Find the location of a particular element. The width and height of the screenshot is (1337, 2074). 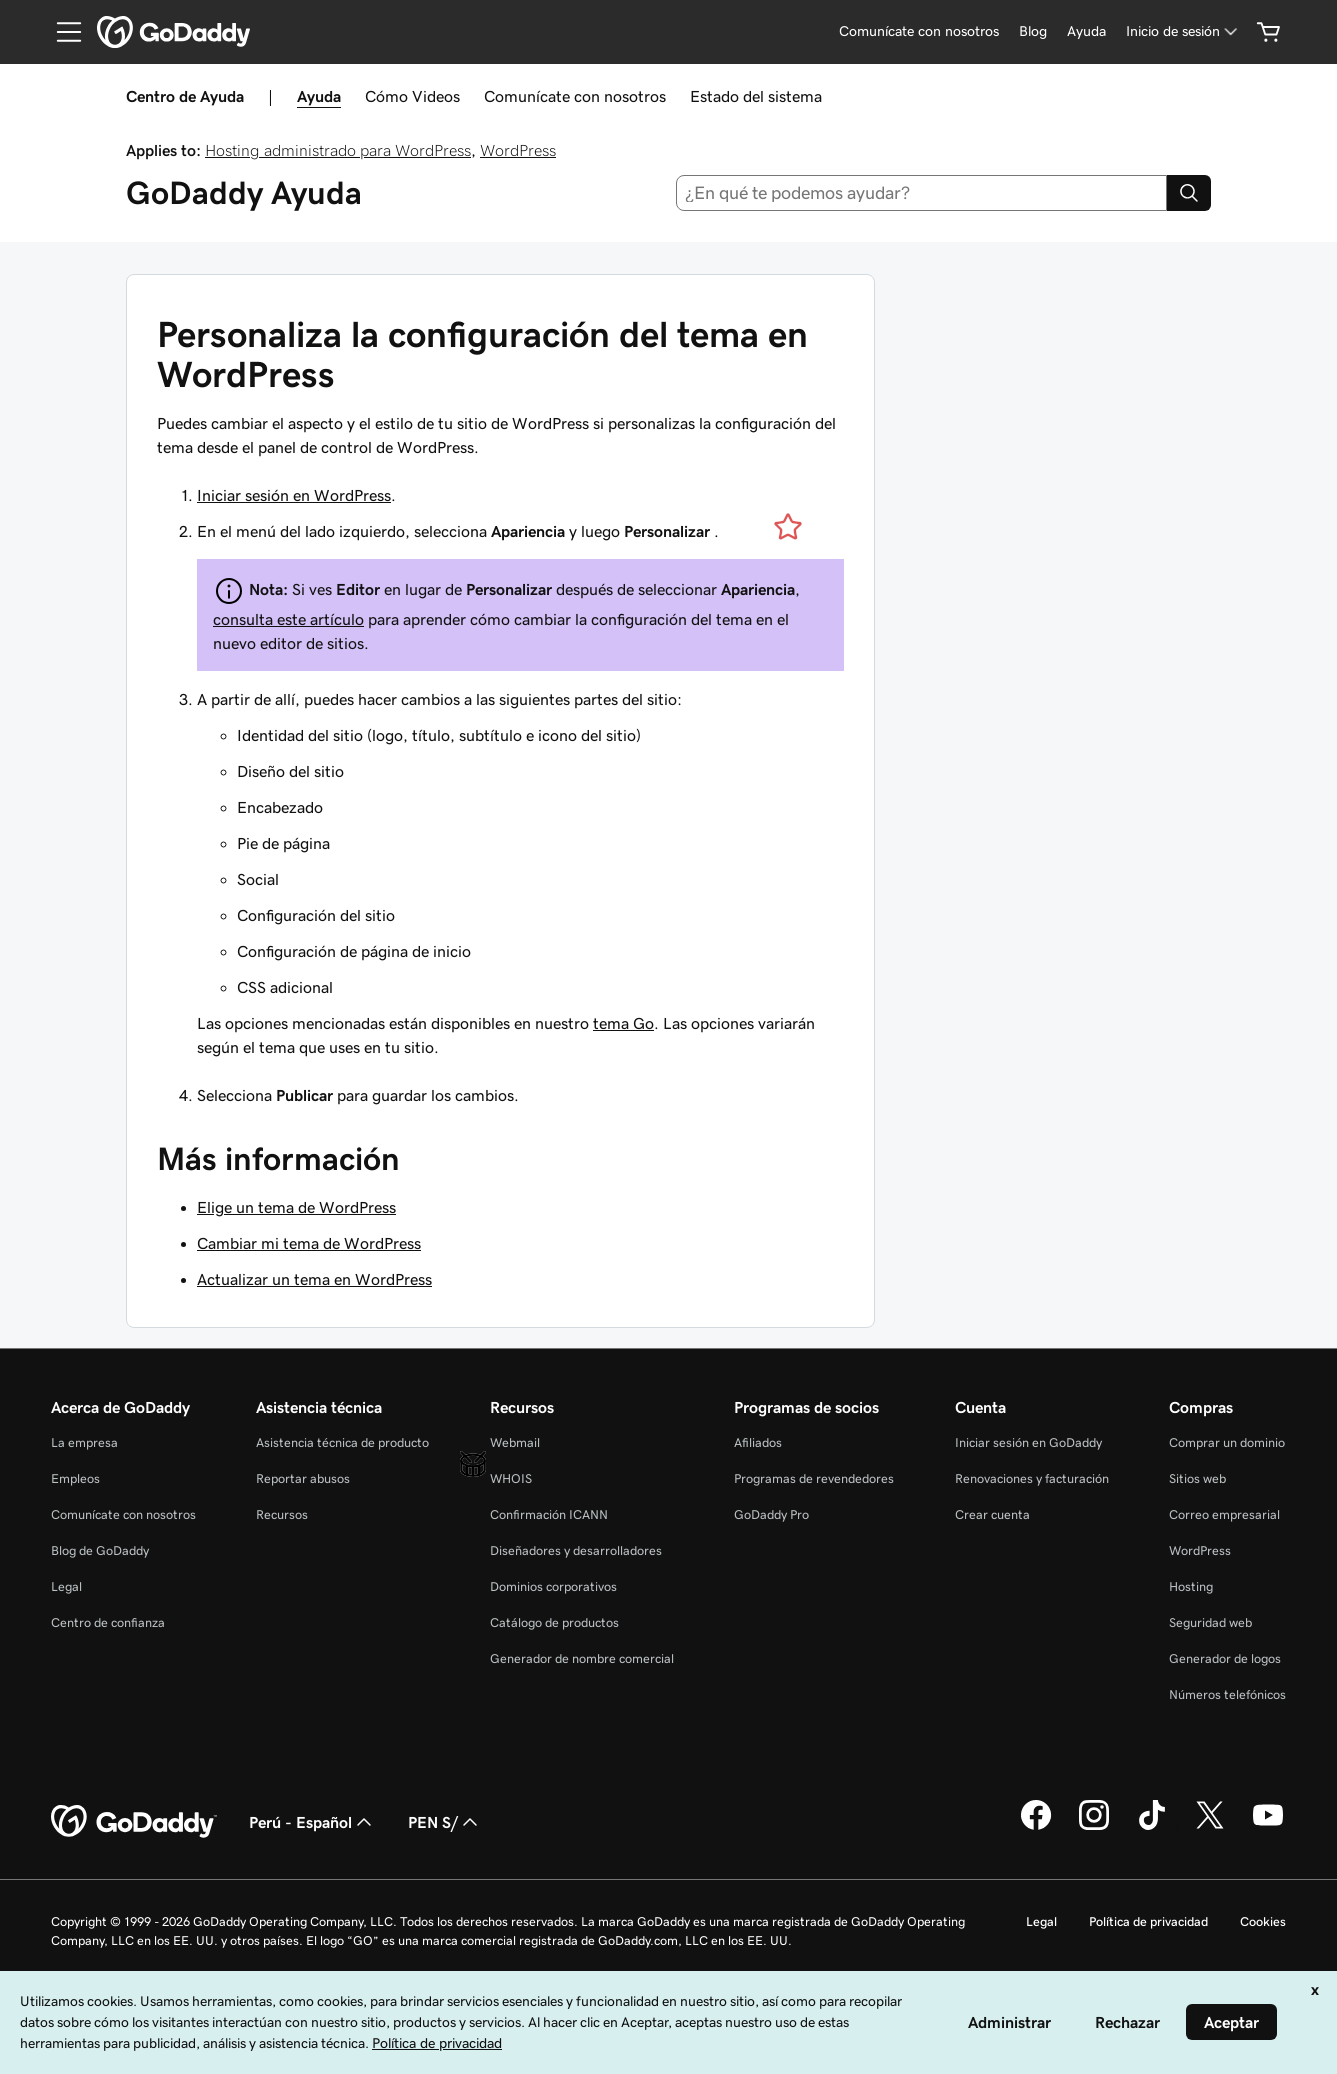

add item to favorites is located at coordinates (788, 527).